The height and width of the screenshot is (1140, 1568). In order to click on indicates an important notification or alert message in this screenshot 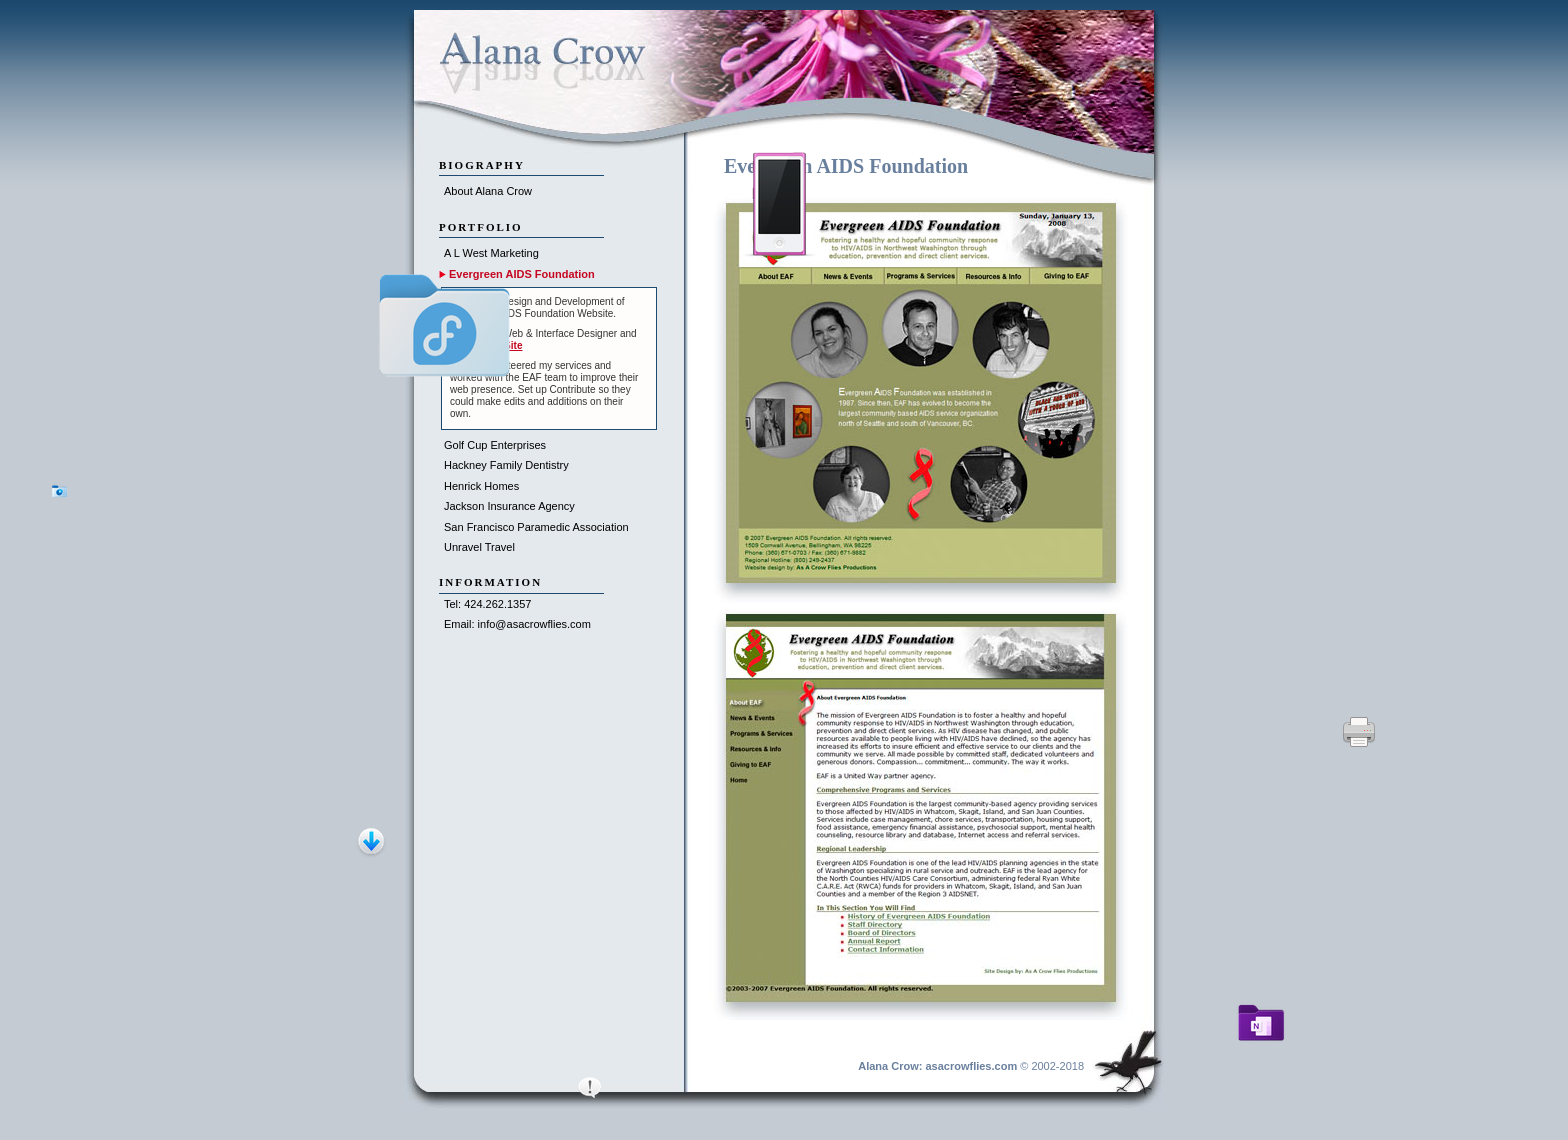, I will do `click(590, 1087)`.